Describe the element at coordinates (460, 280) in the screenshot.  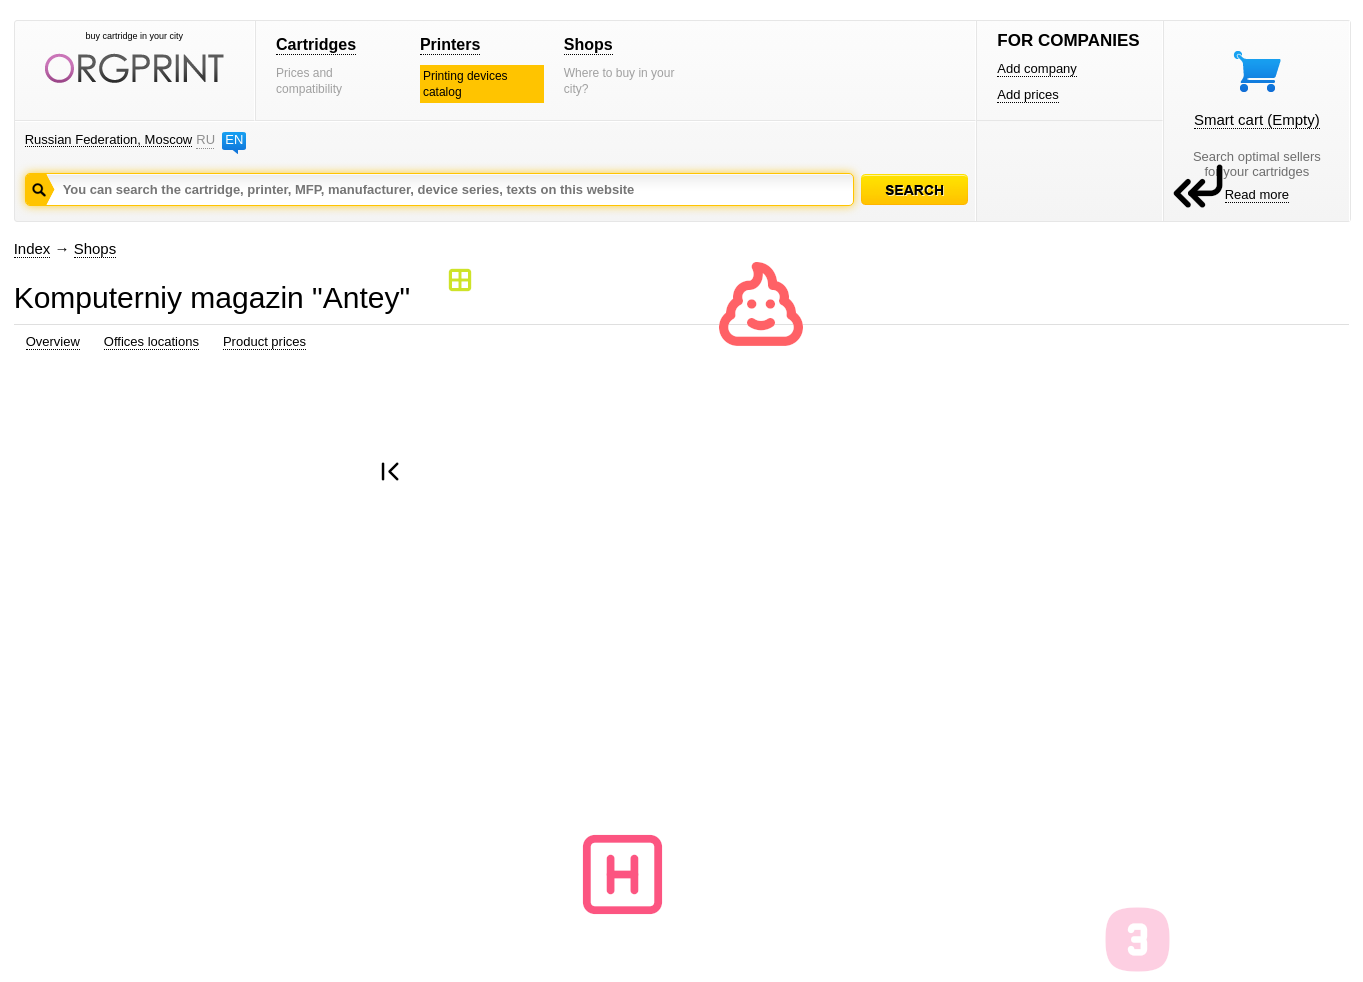
I see `switch to grid view` at that location.